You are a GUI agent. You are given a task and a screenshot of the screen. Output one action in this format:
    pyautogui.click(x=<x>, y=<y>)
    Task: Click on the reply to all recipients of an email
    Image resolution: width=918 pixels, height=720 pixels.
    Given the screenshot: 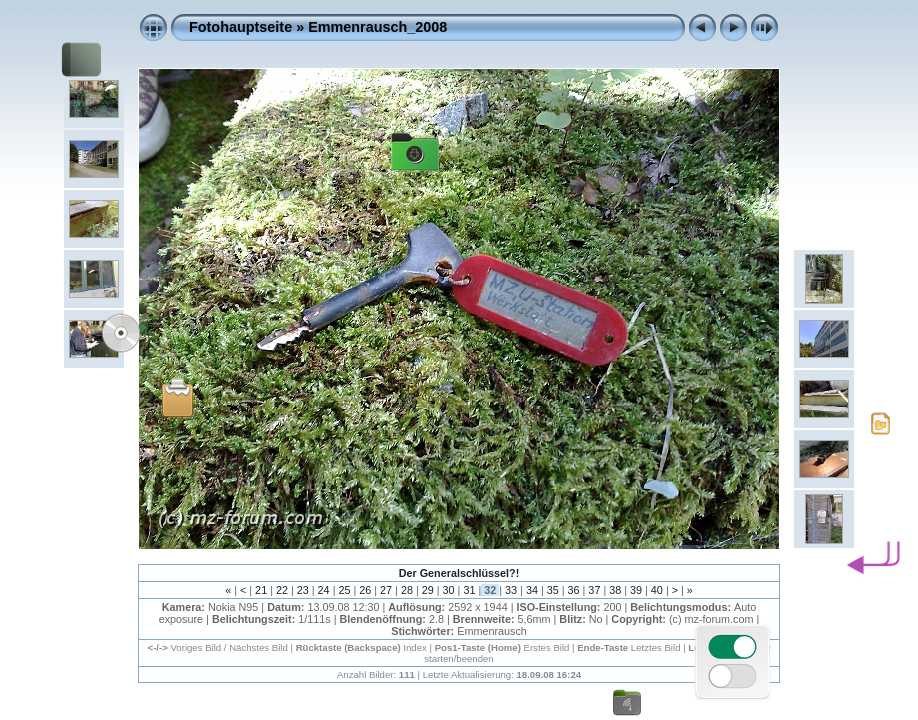 What is the action you would take?
    pyautogui.click(x=872, y=557)
    